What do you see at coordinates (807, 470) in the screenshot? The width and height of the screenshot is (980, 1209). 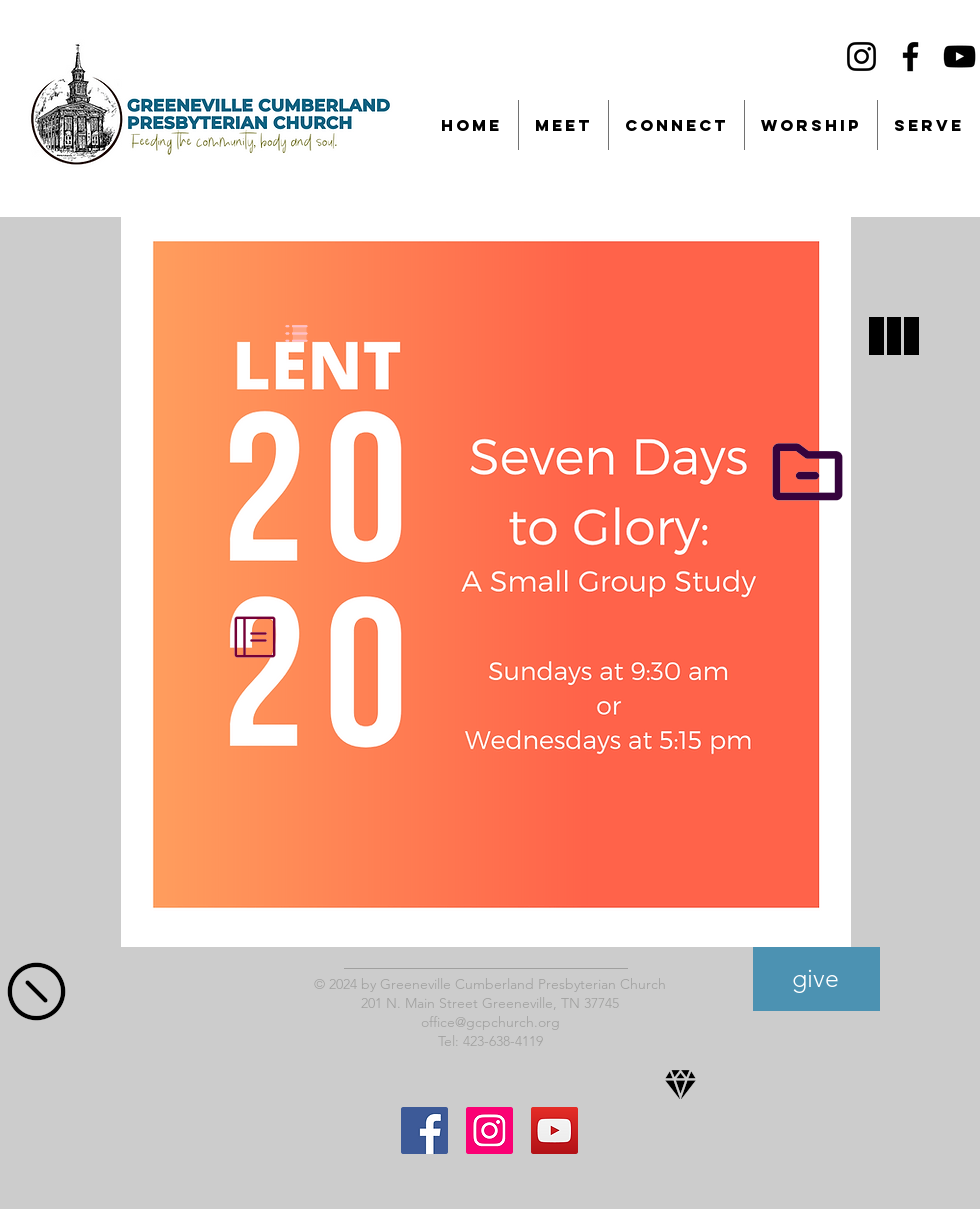 I see `remove a folder` at bounding box center [807, 470].